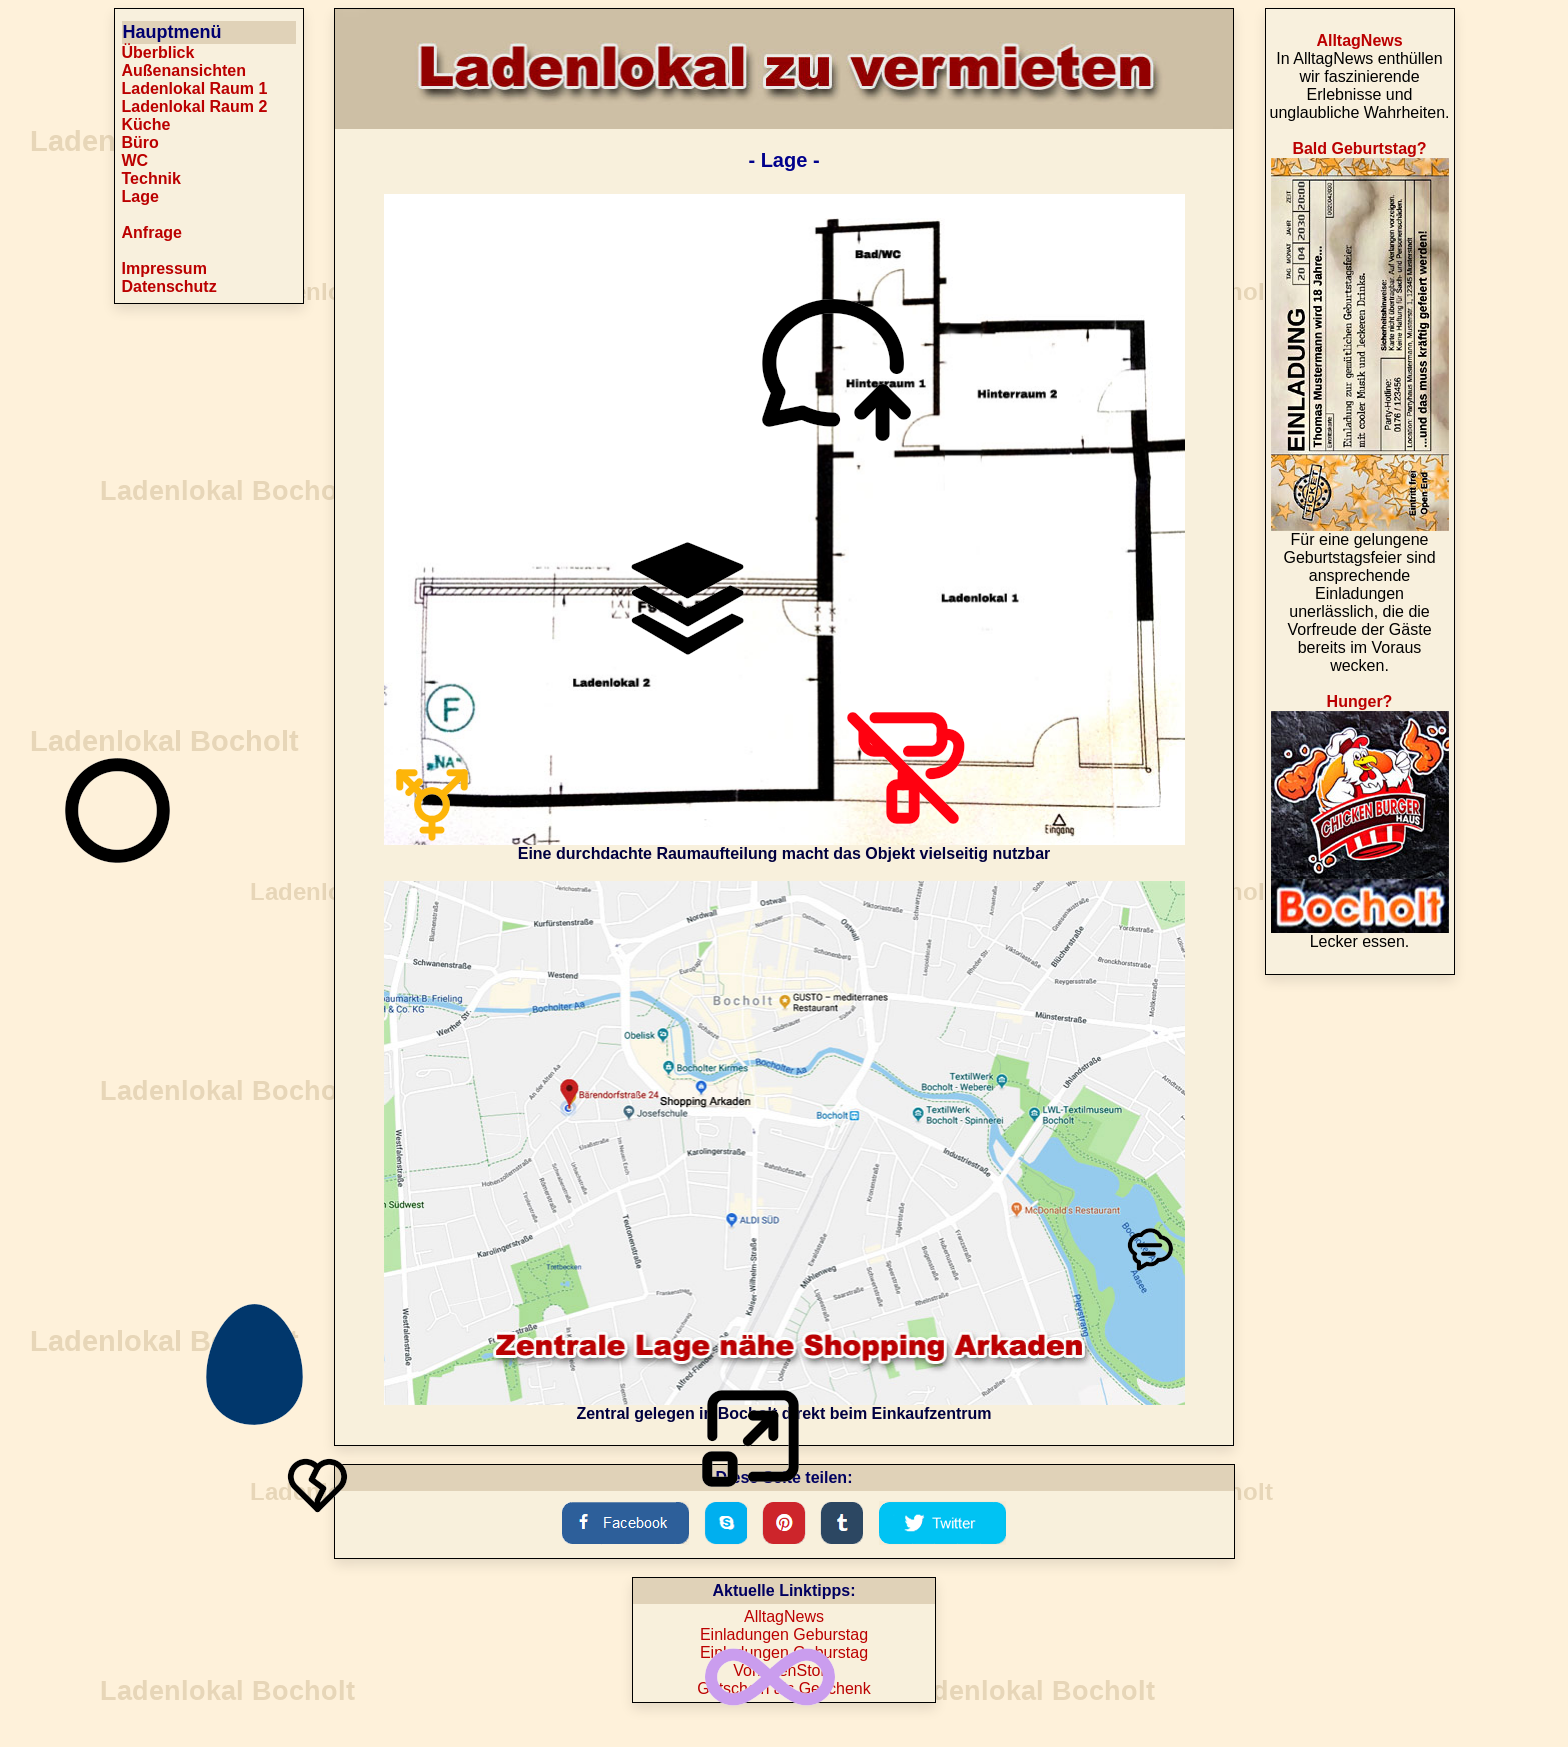  What do you see at coordinates (1149, 1249) in the screenshot?
I see `open chat or messaging` at bounding box center [1149, 1249].